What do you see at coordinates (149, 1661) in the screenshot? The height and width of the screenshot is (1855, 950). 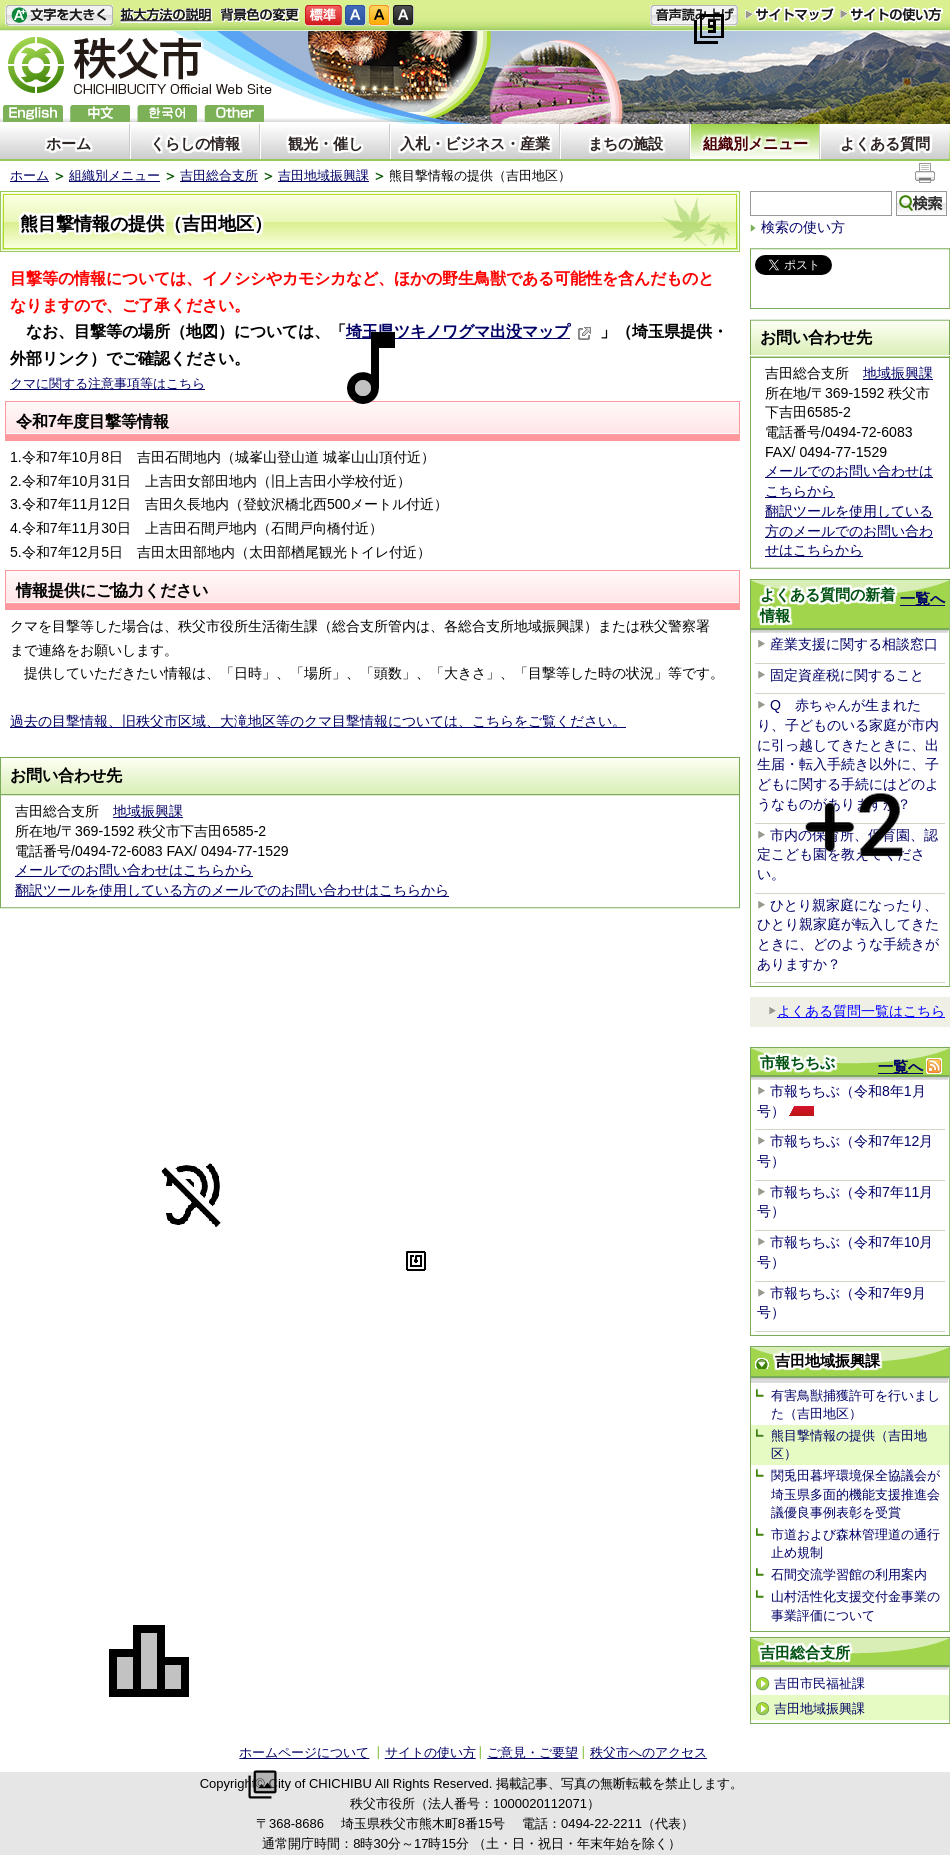 I see `view leaderboard rankings` at bounding box center [149, 1661].